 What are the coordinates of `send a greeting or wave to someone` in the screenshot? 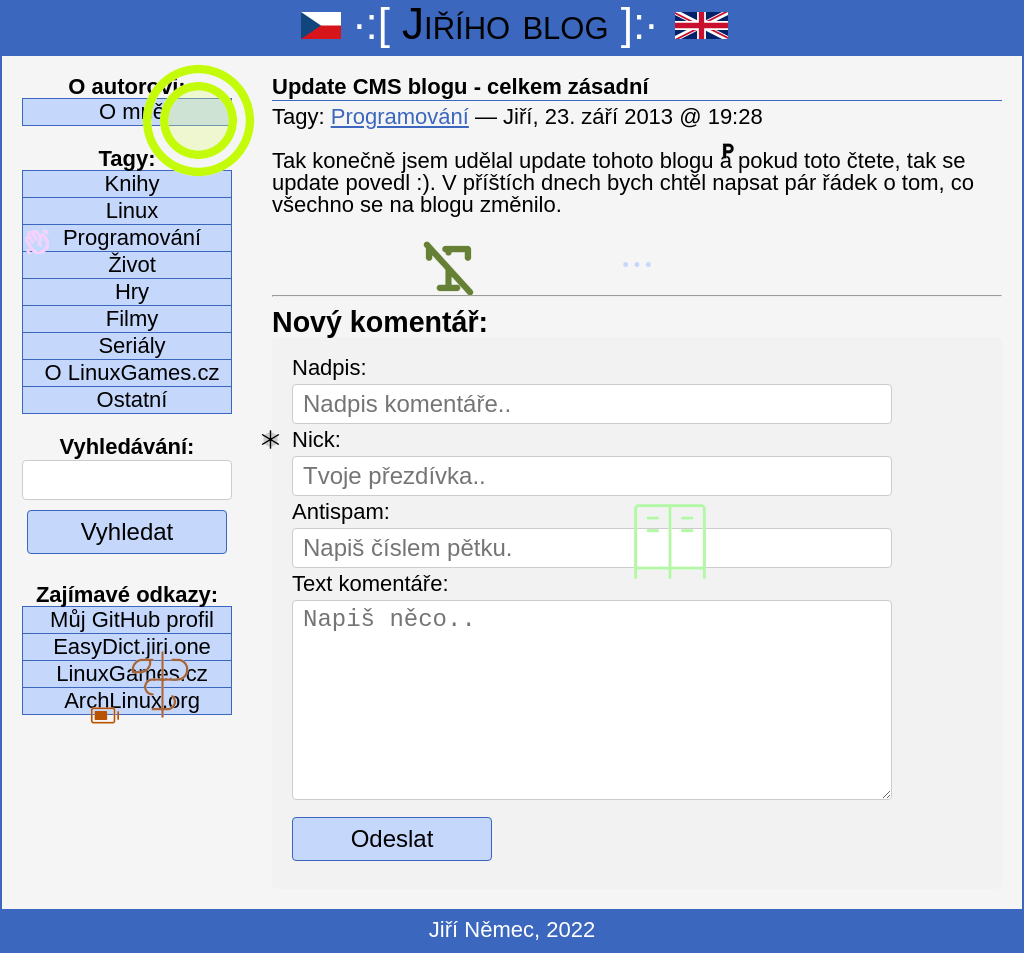 It's located at (37, 242).